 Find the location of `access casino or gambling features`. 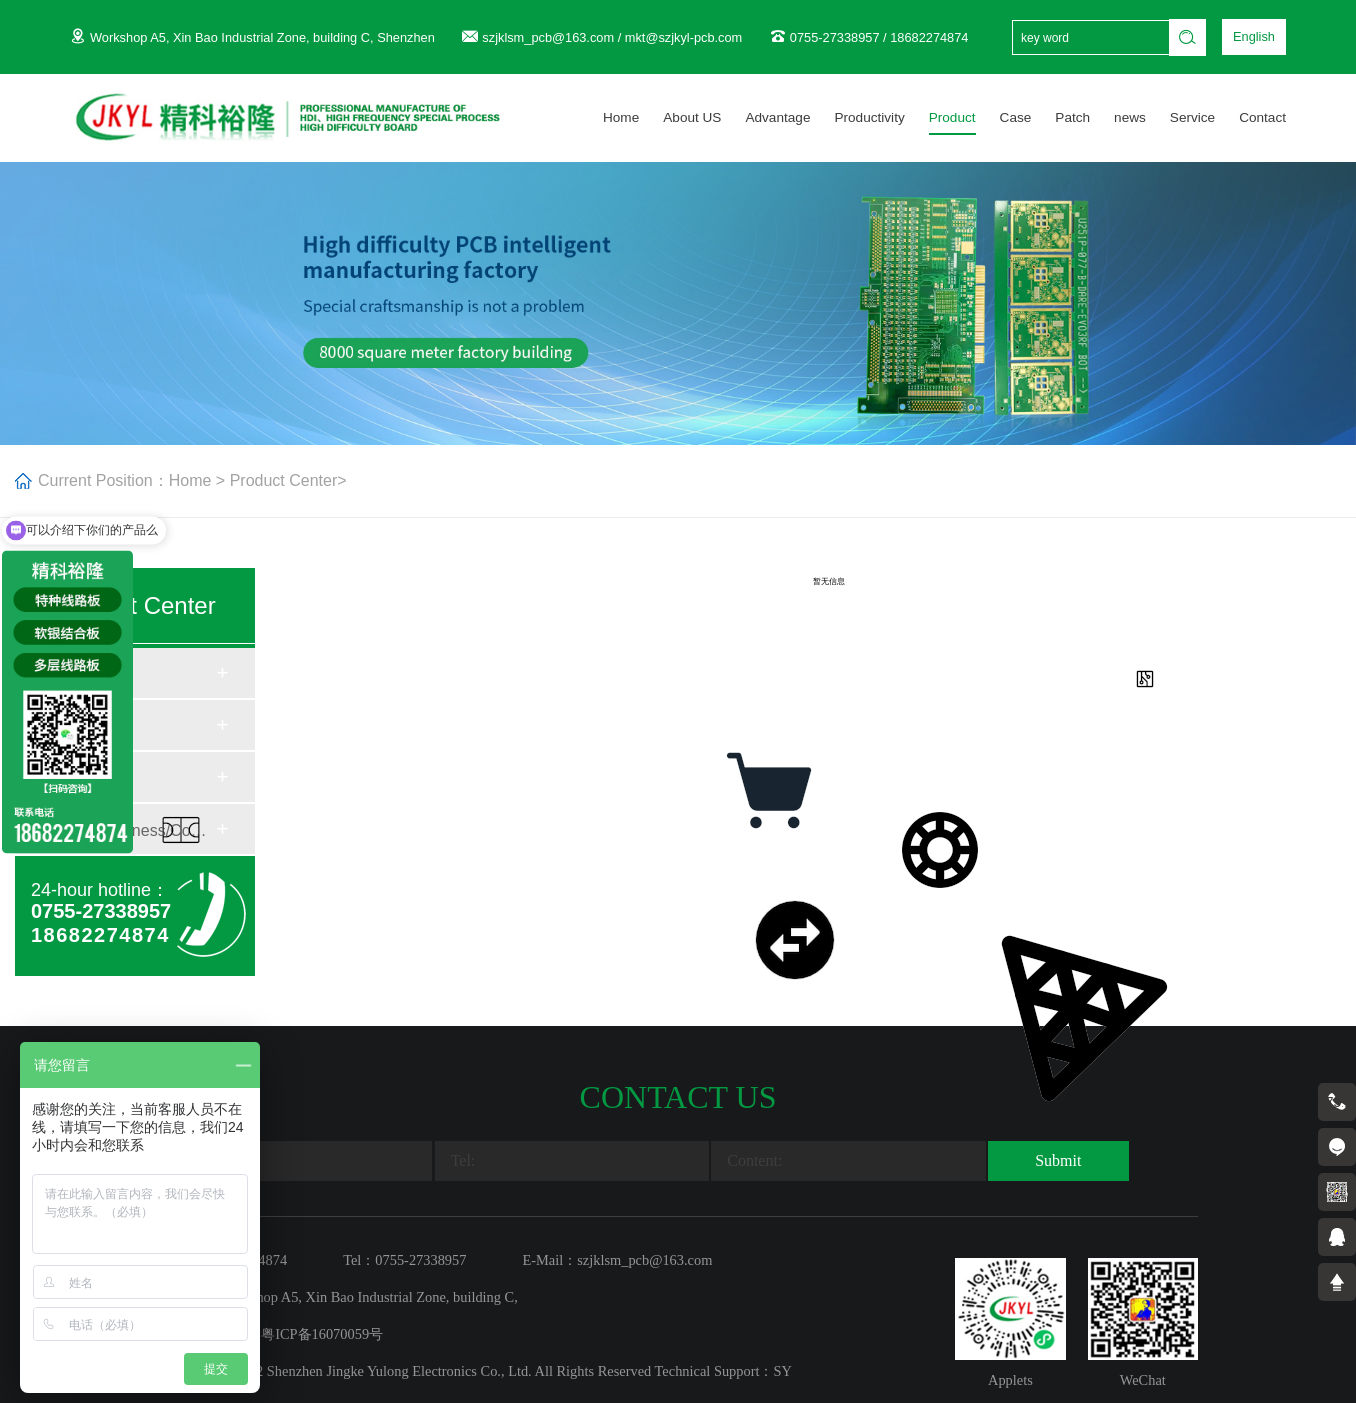

access casino or gambling features is located at coordinates (940, 850).